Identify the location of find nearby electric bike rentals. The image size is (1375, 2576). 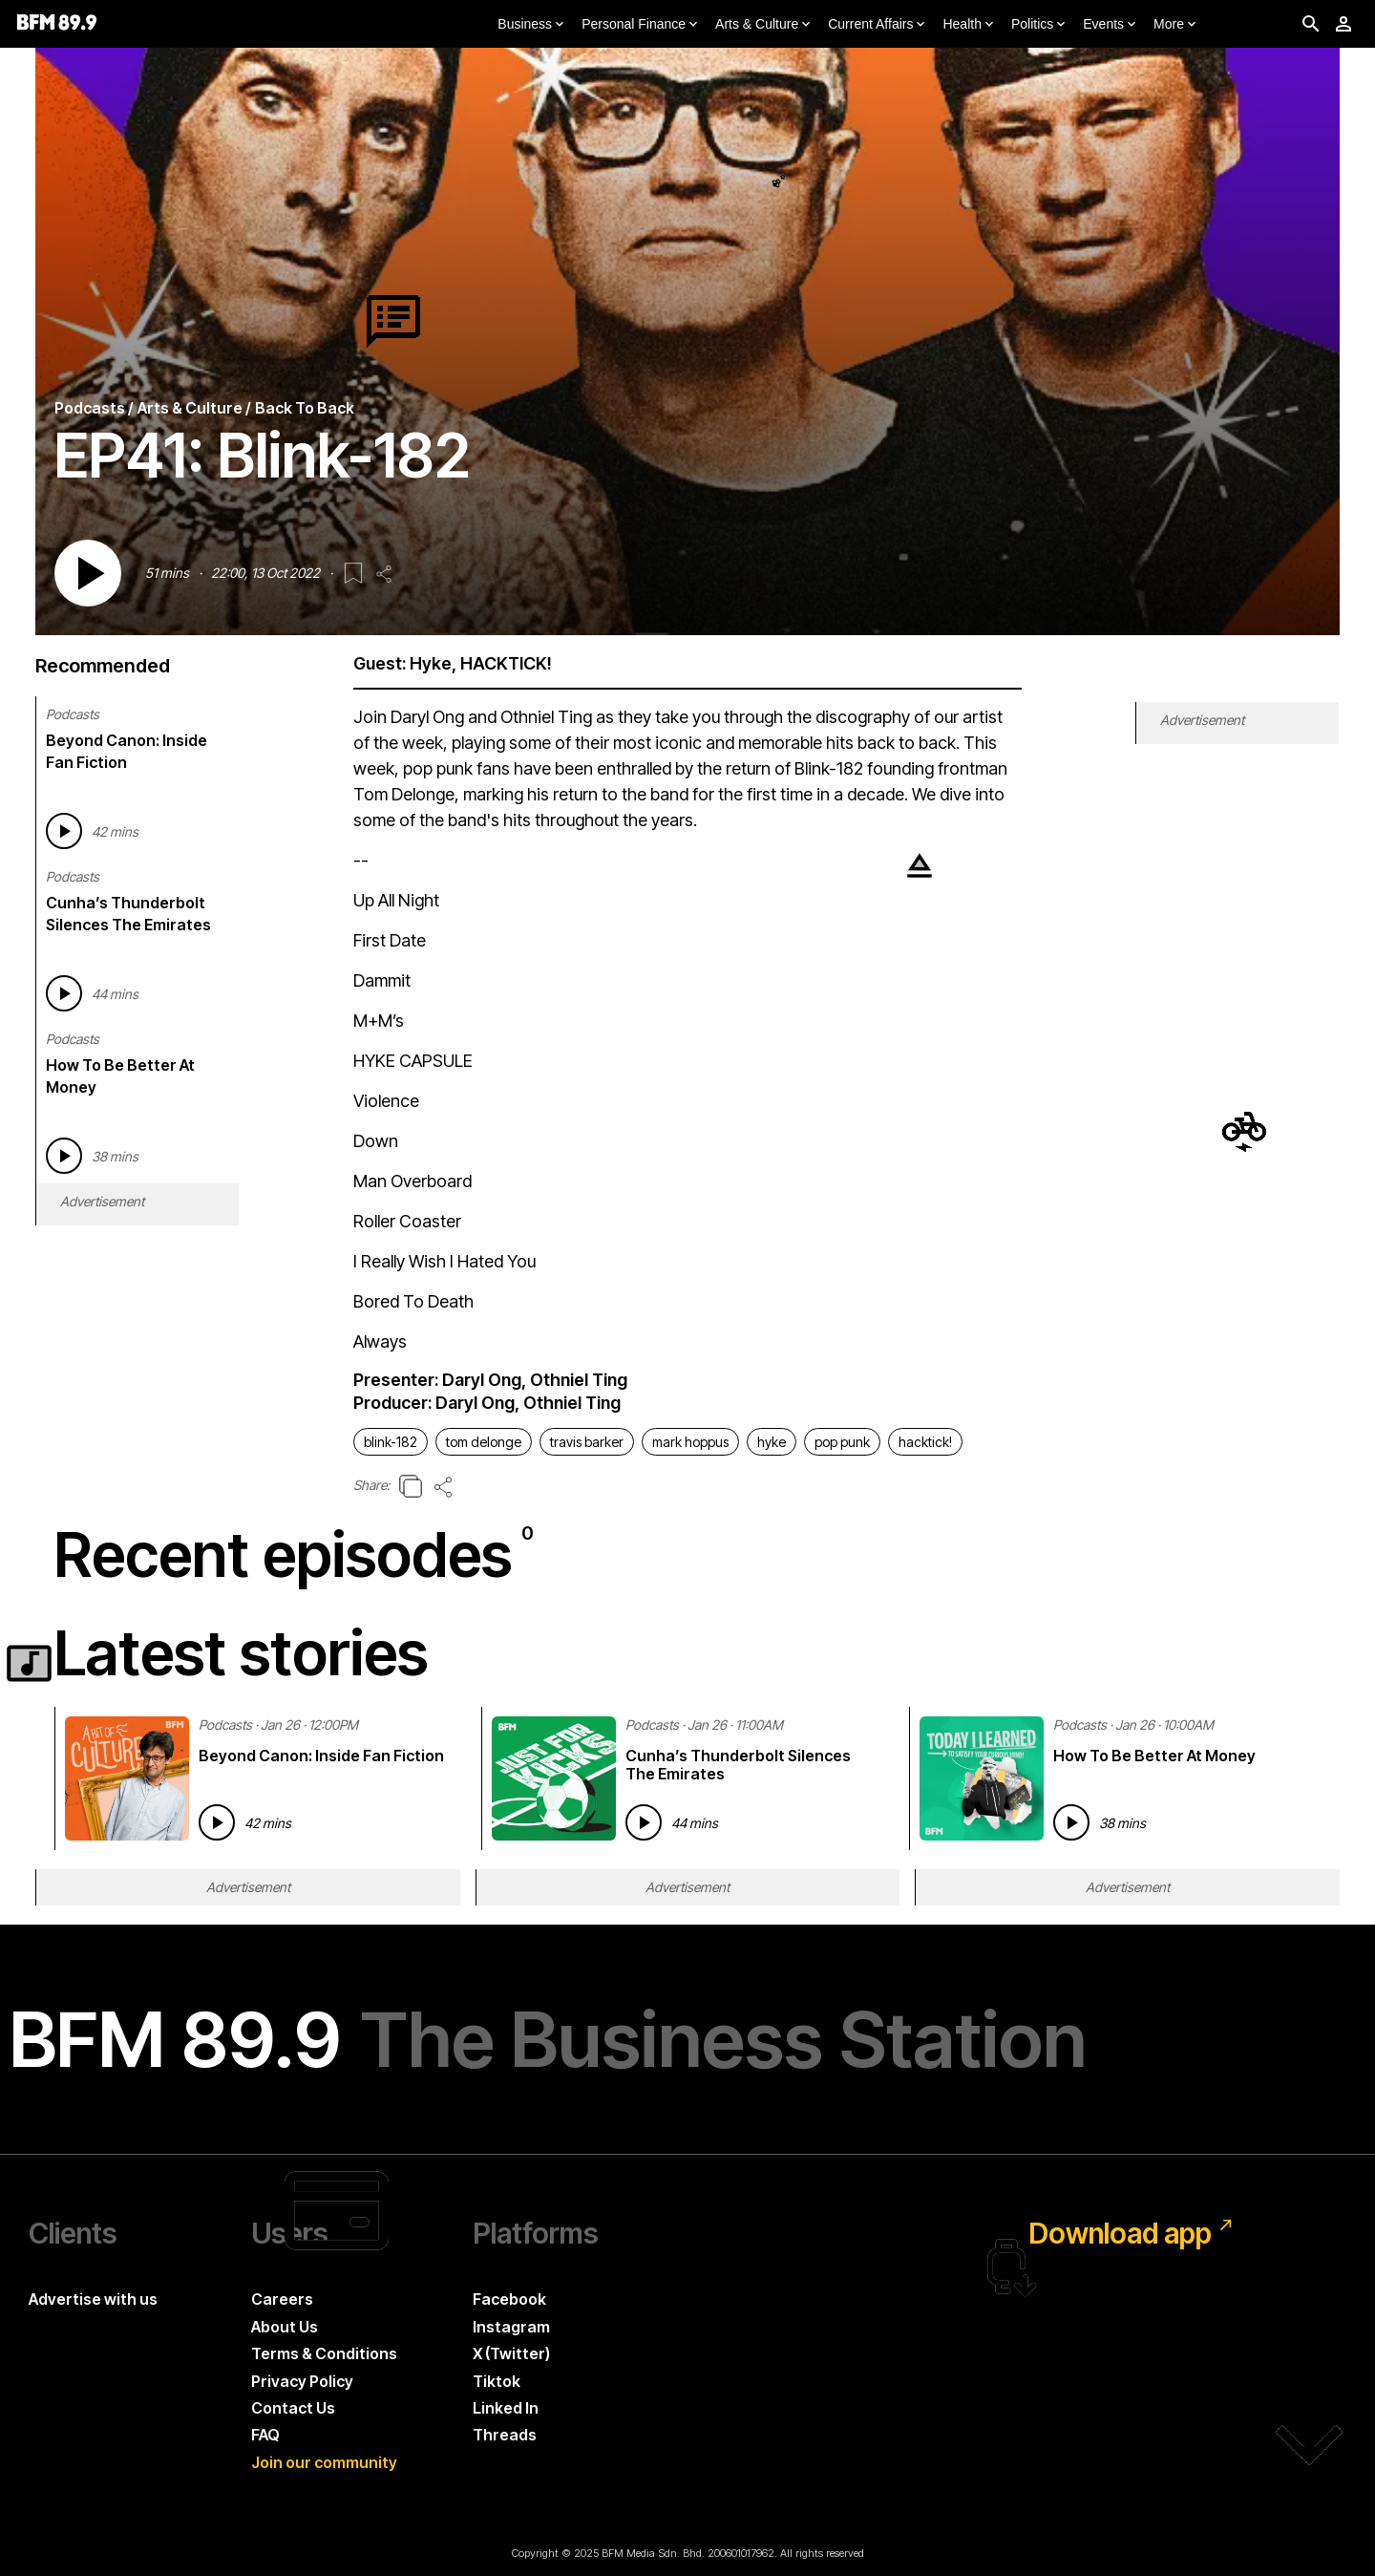
(1244, 1132).